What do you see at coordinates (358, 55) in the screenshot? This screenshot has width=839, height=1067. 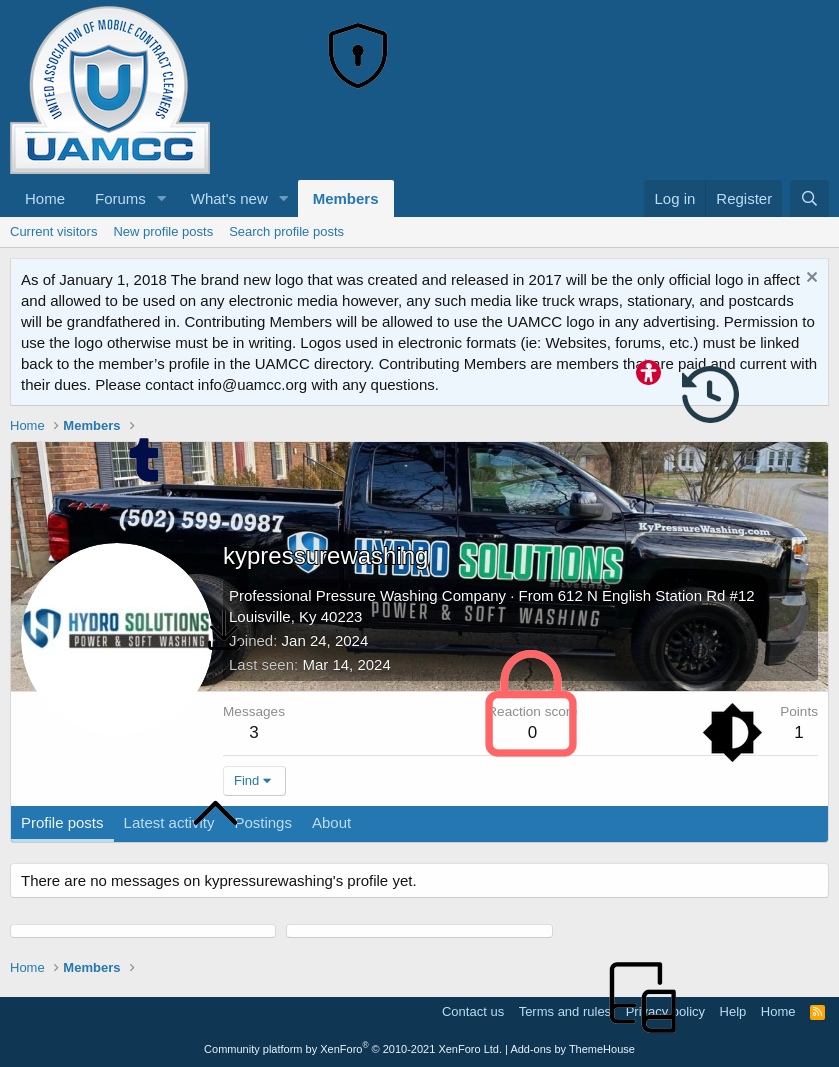 I see `view security or privacy settings` at bounding box center [358, 55].